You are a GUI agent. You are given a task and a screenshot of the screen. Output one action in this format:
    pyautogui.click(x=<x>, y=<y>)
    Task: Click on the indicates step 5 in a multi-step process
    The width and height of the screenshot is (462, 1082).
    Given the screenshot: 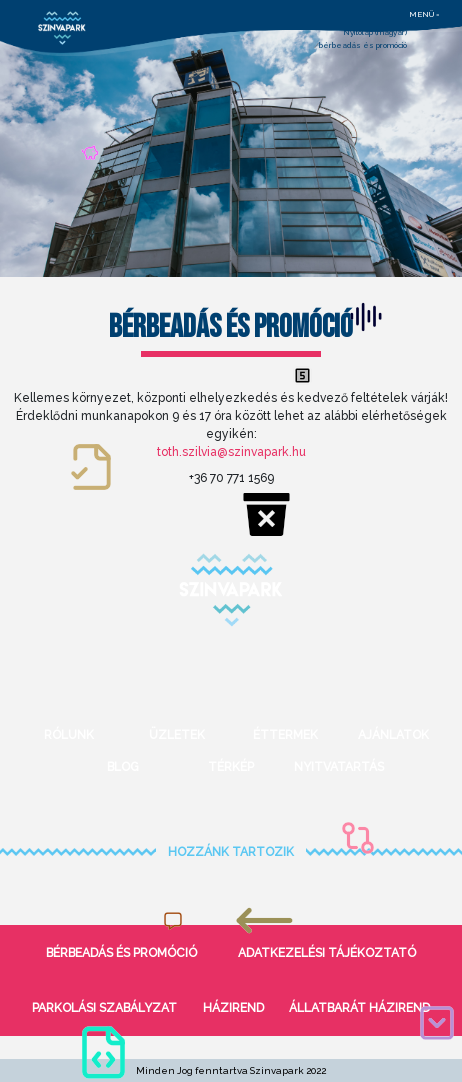 What is the action you would take?
    pyautogui.click(x=302, y=375)
    